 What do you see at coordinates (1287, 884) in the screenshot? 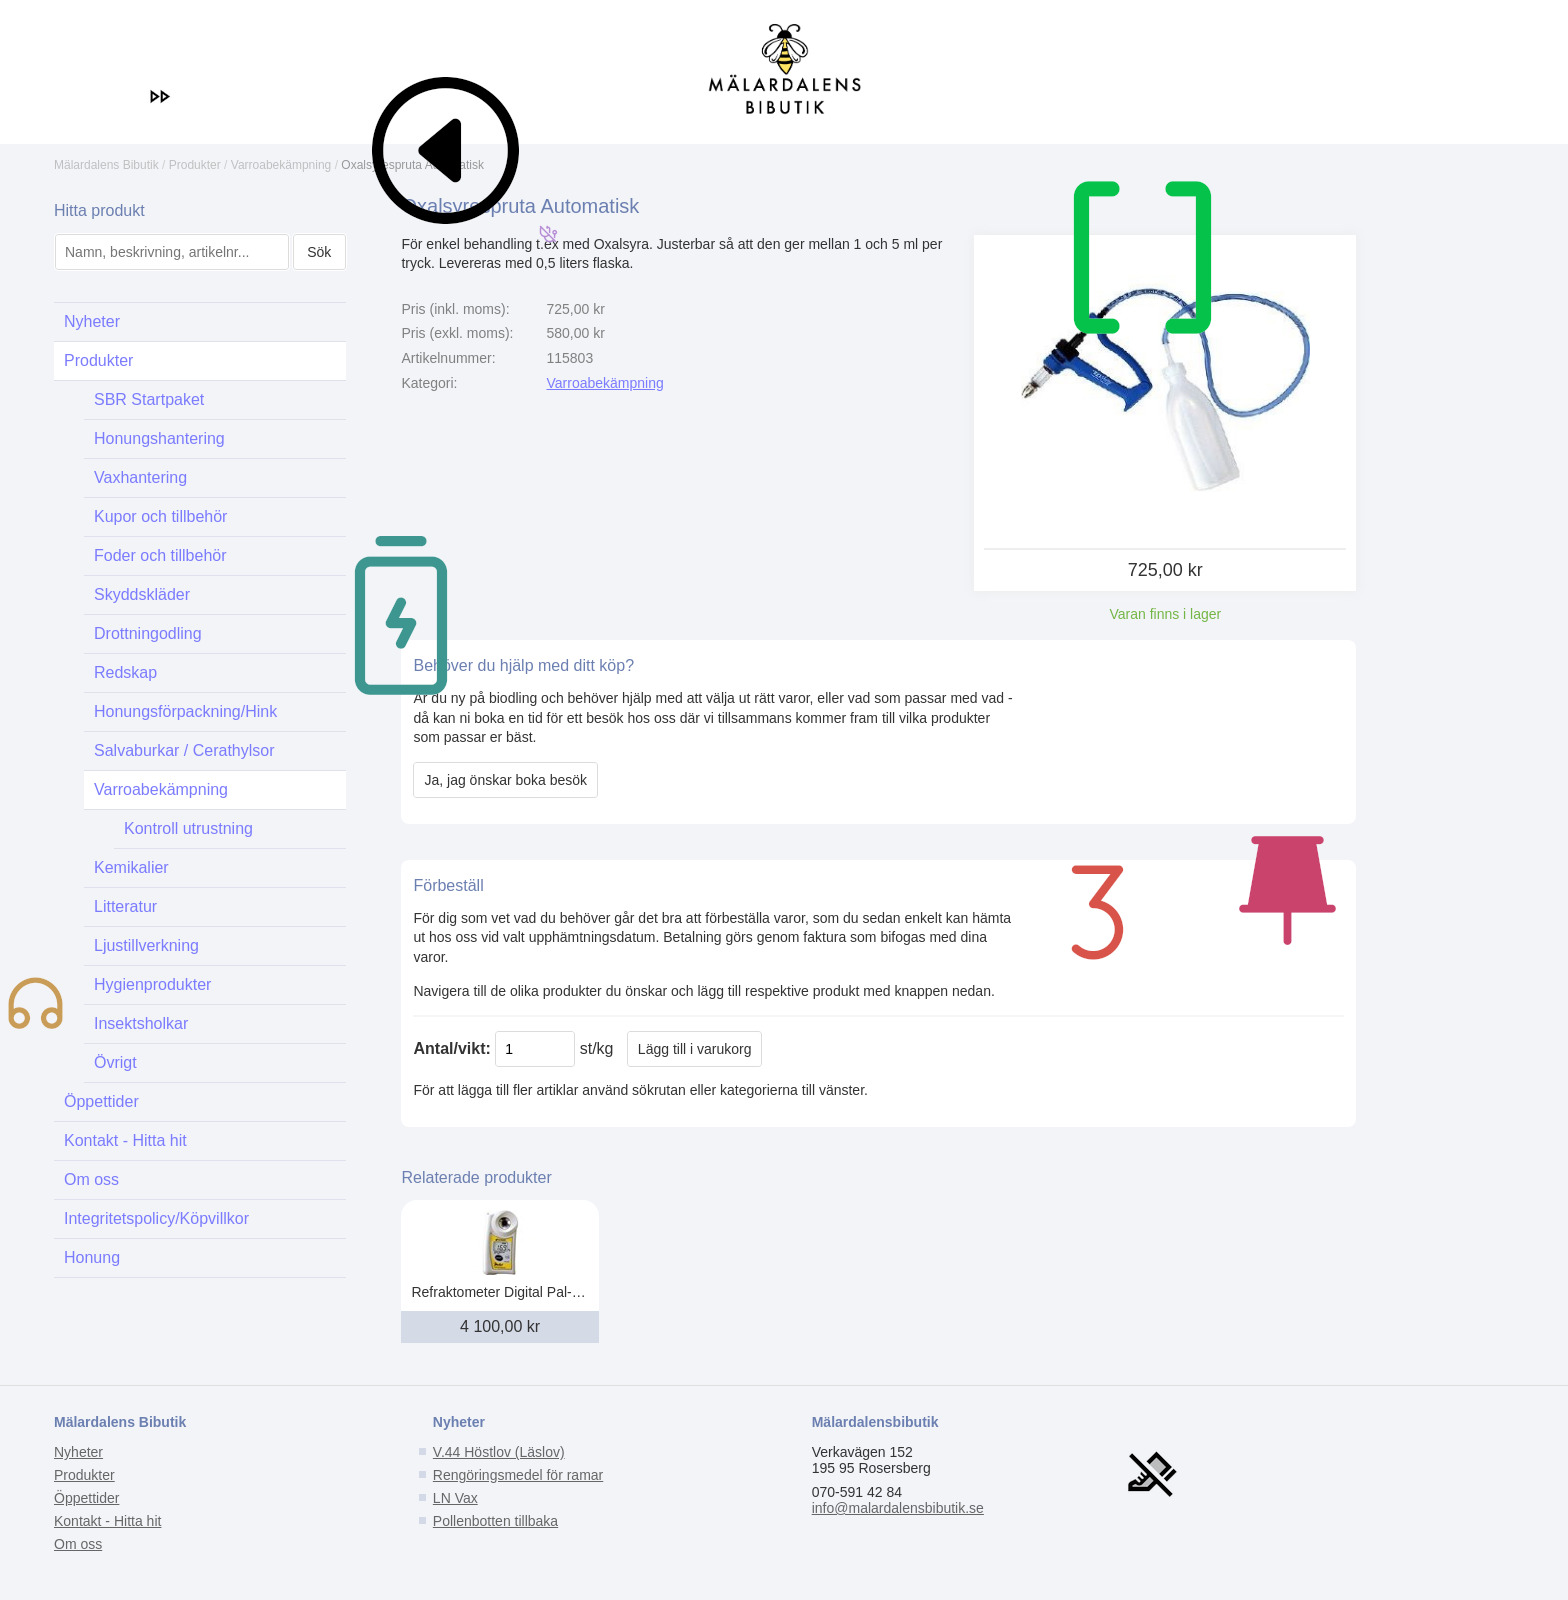
I see `pin an item to keep it visible` at bounding box center [1287, 884].